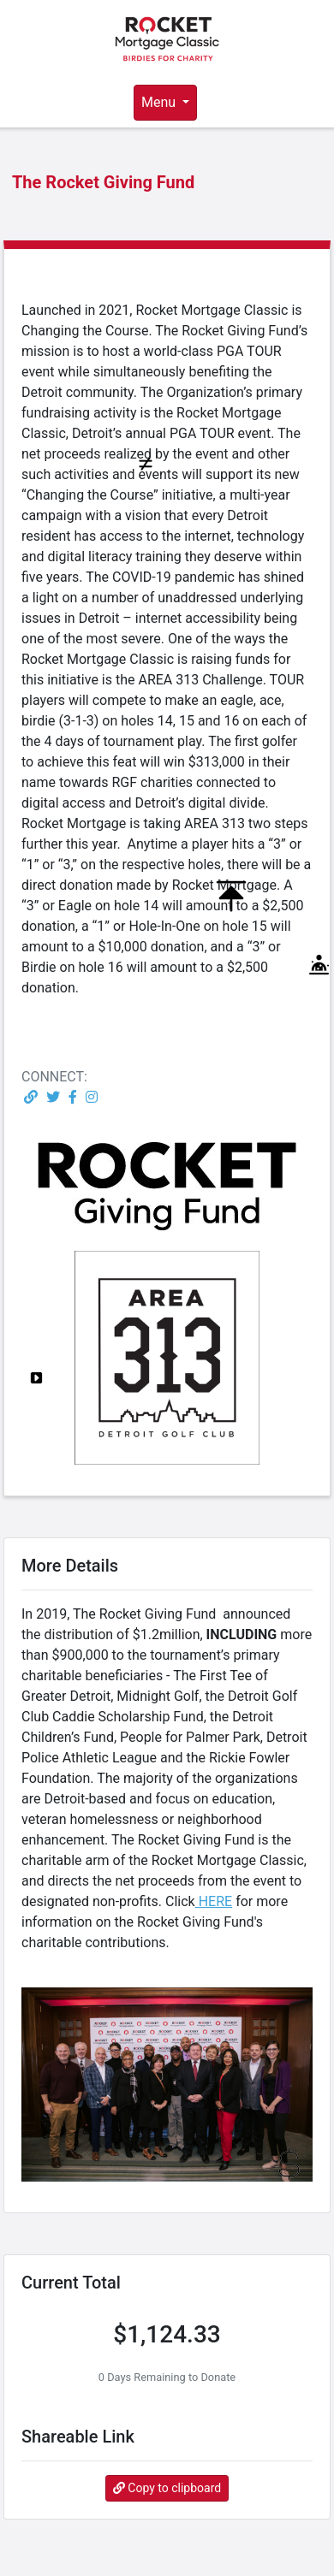  I want to click on indicates values are not equal or mismatched, so click(146, 464).